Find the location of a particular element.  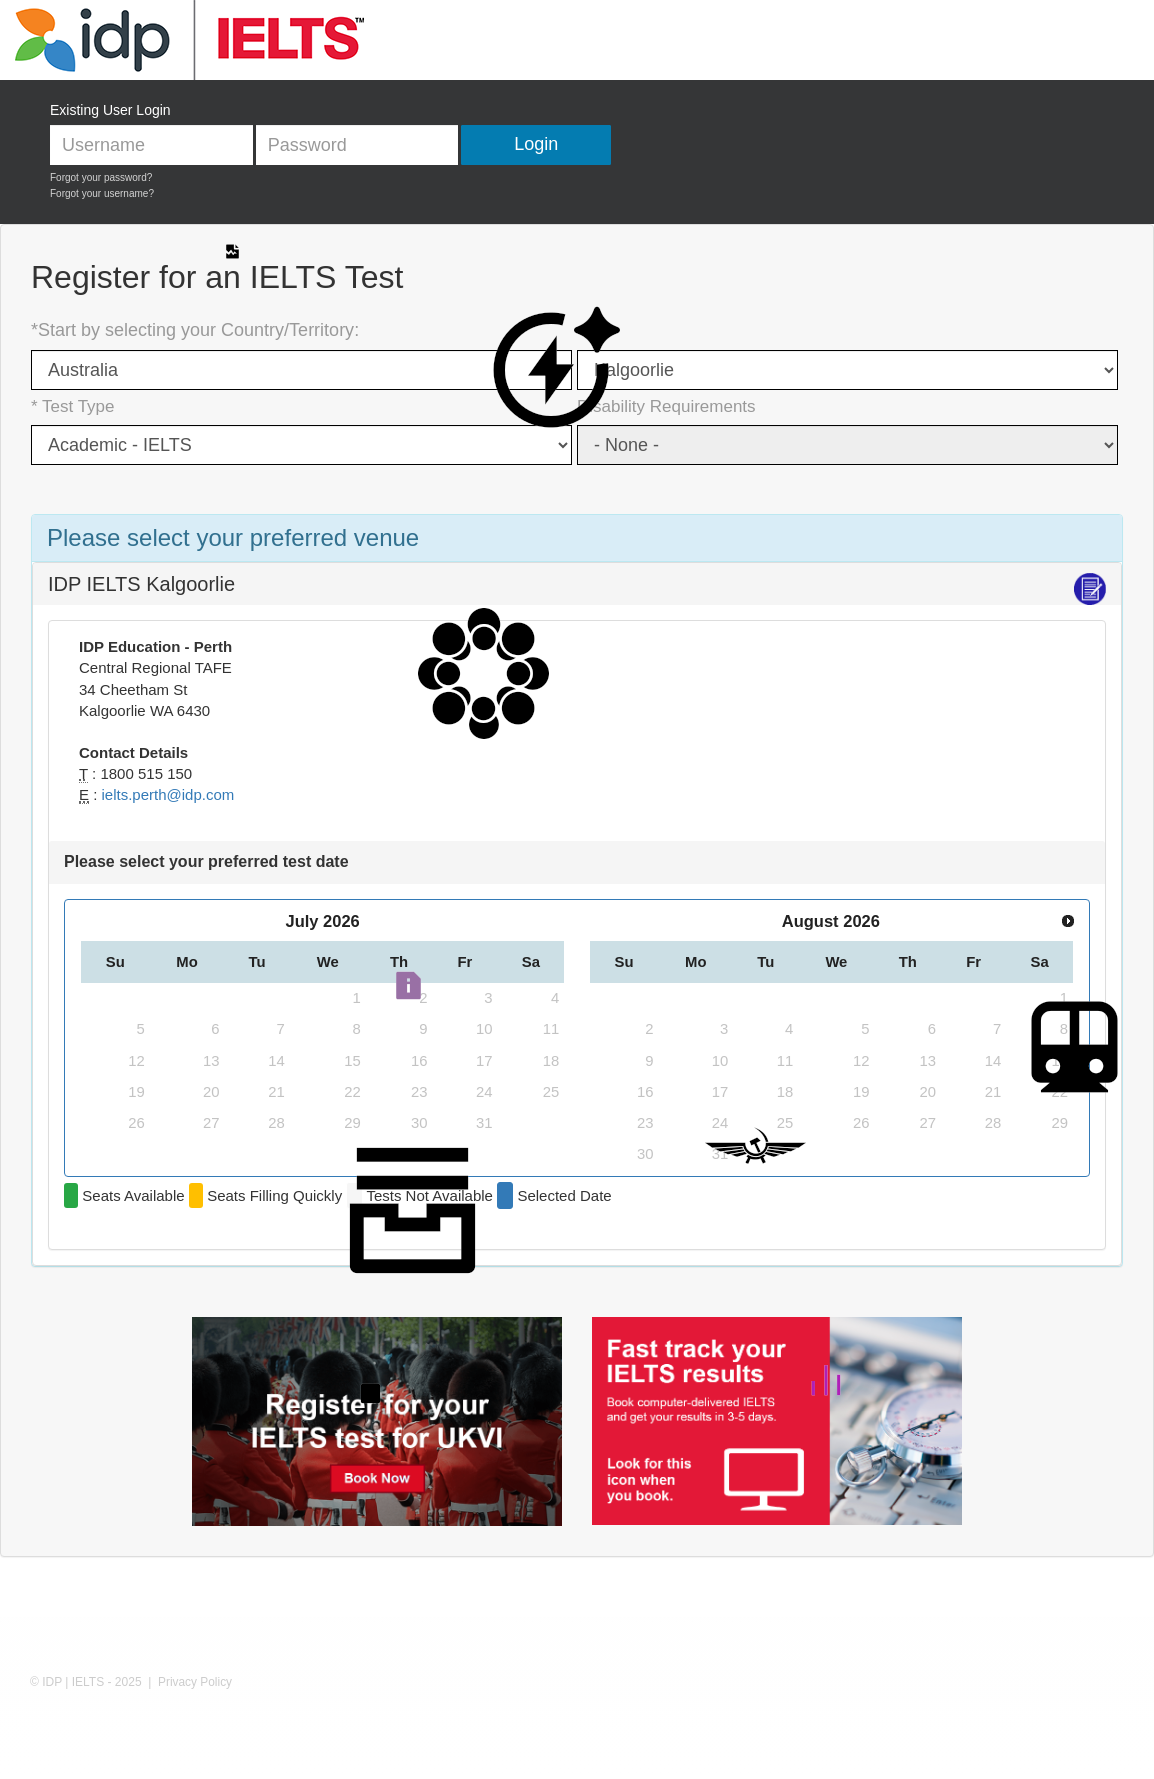

view analytics and statistics is located at coordinates (826, 1381).